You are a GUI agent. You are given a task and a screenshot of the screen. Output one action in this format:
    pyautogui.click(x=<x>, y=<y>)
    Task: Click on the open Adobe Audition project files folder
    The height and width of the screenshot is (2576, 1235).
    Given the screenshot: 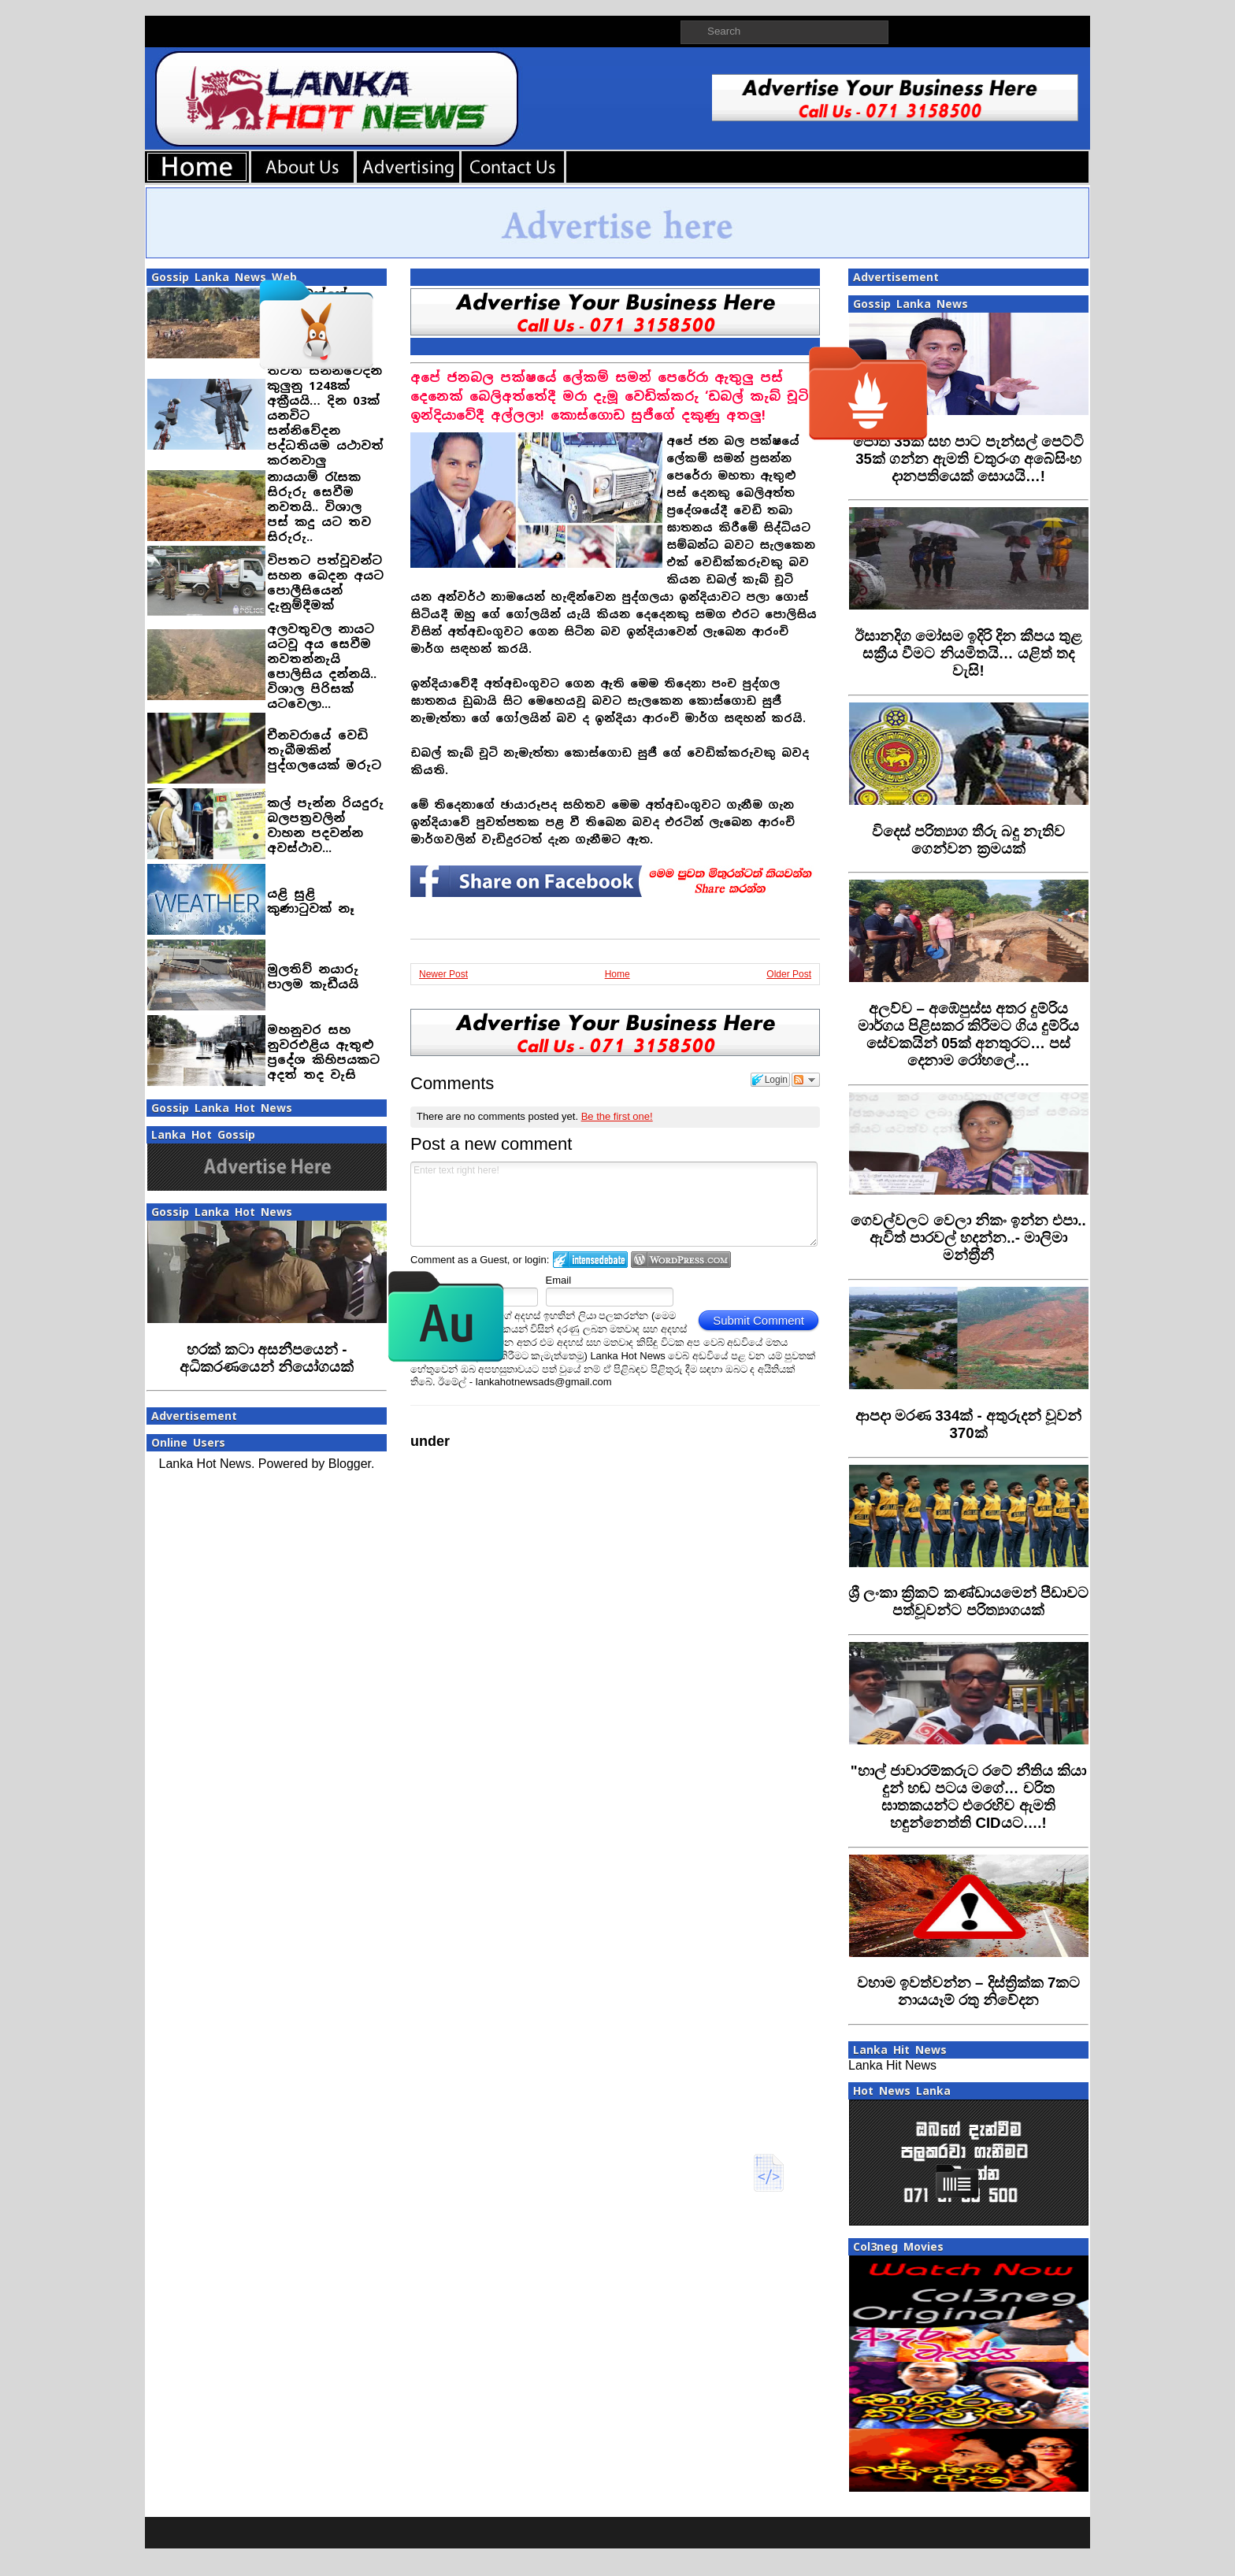 What is the action you would take?
    pyautogui.click(x=445, y=1319)
    